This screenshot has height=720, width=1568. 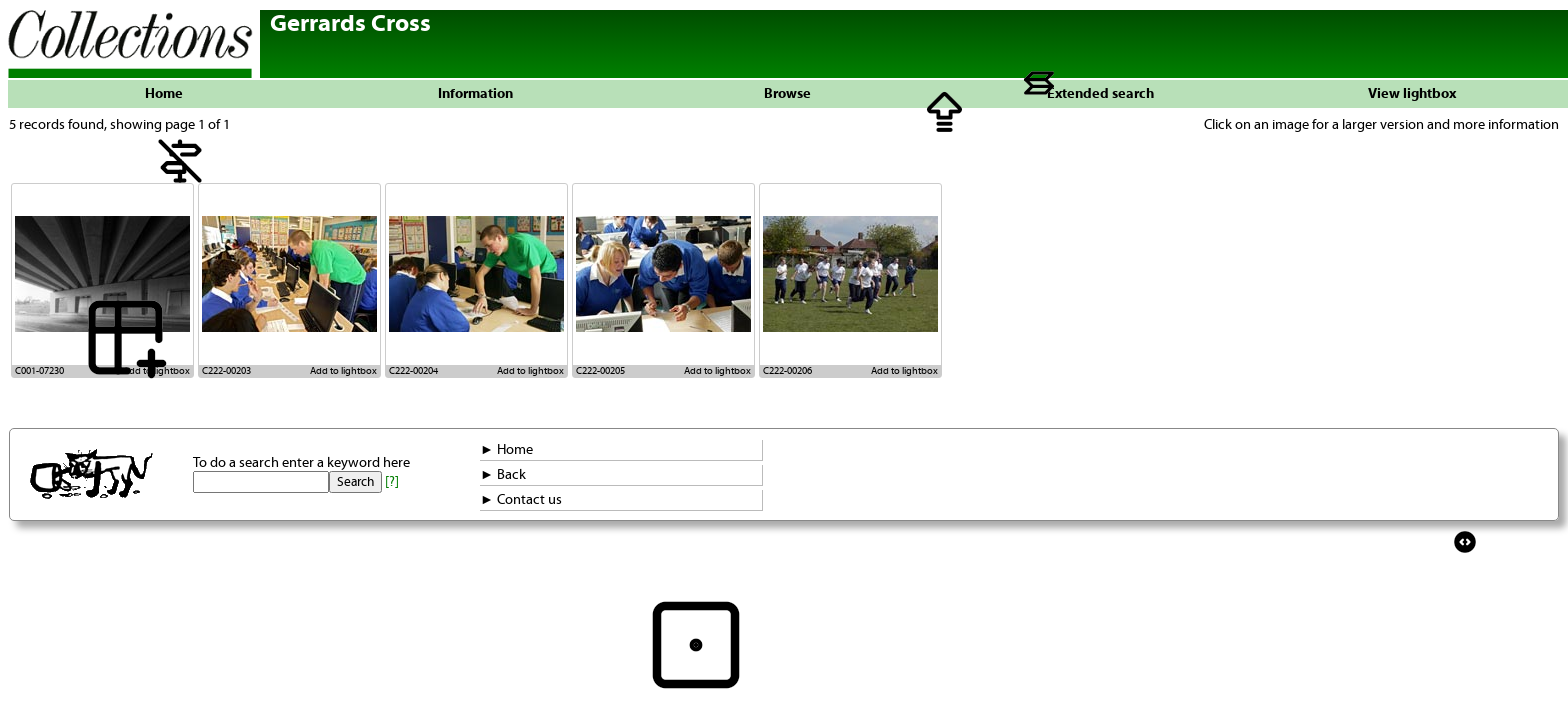 What do you see at coordinates (180, 161) in the screenshot?
I see `directions or navigation unavailable` at bounding box center [180, 161].